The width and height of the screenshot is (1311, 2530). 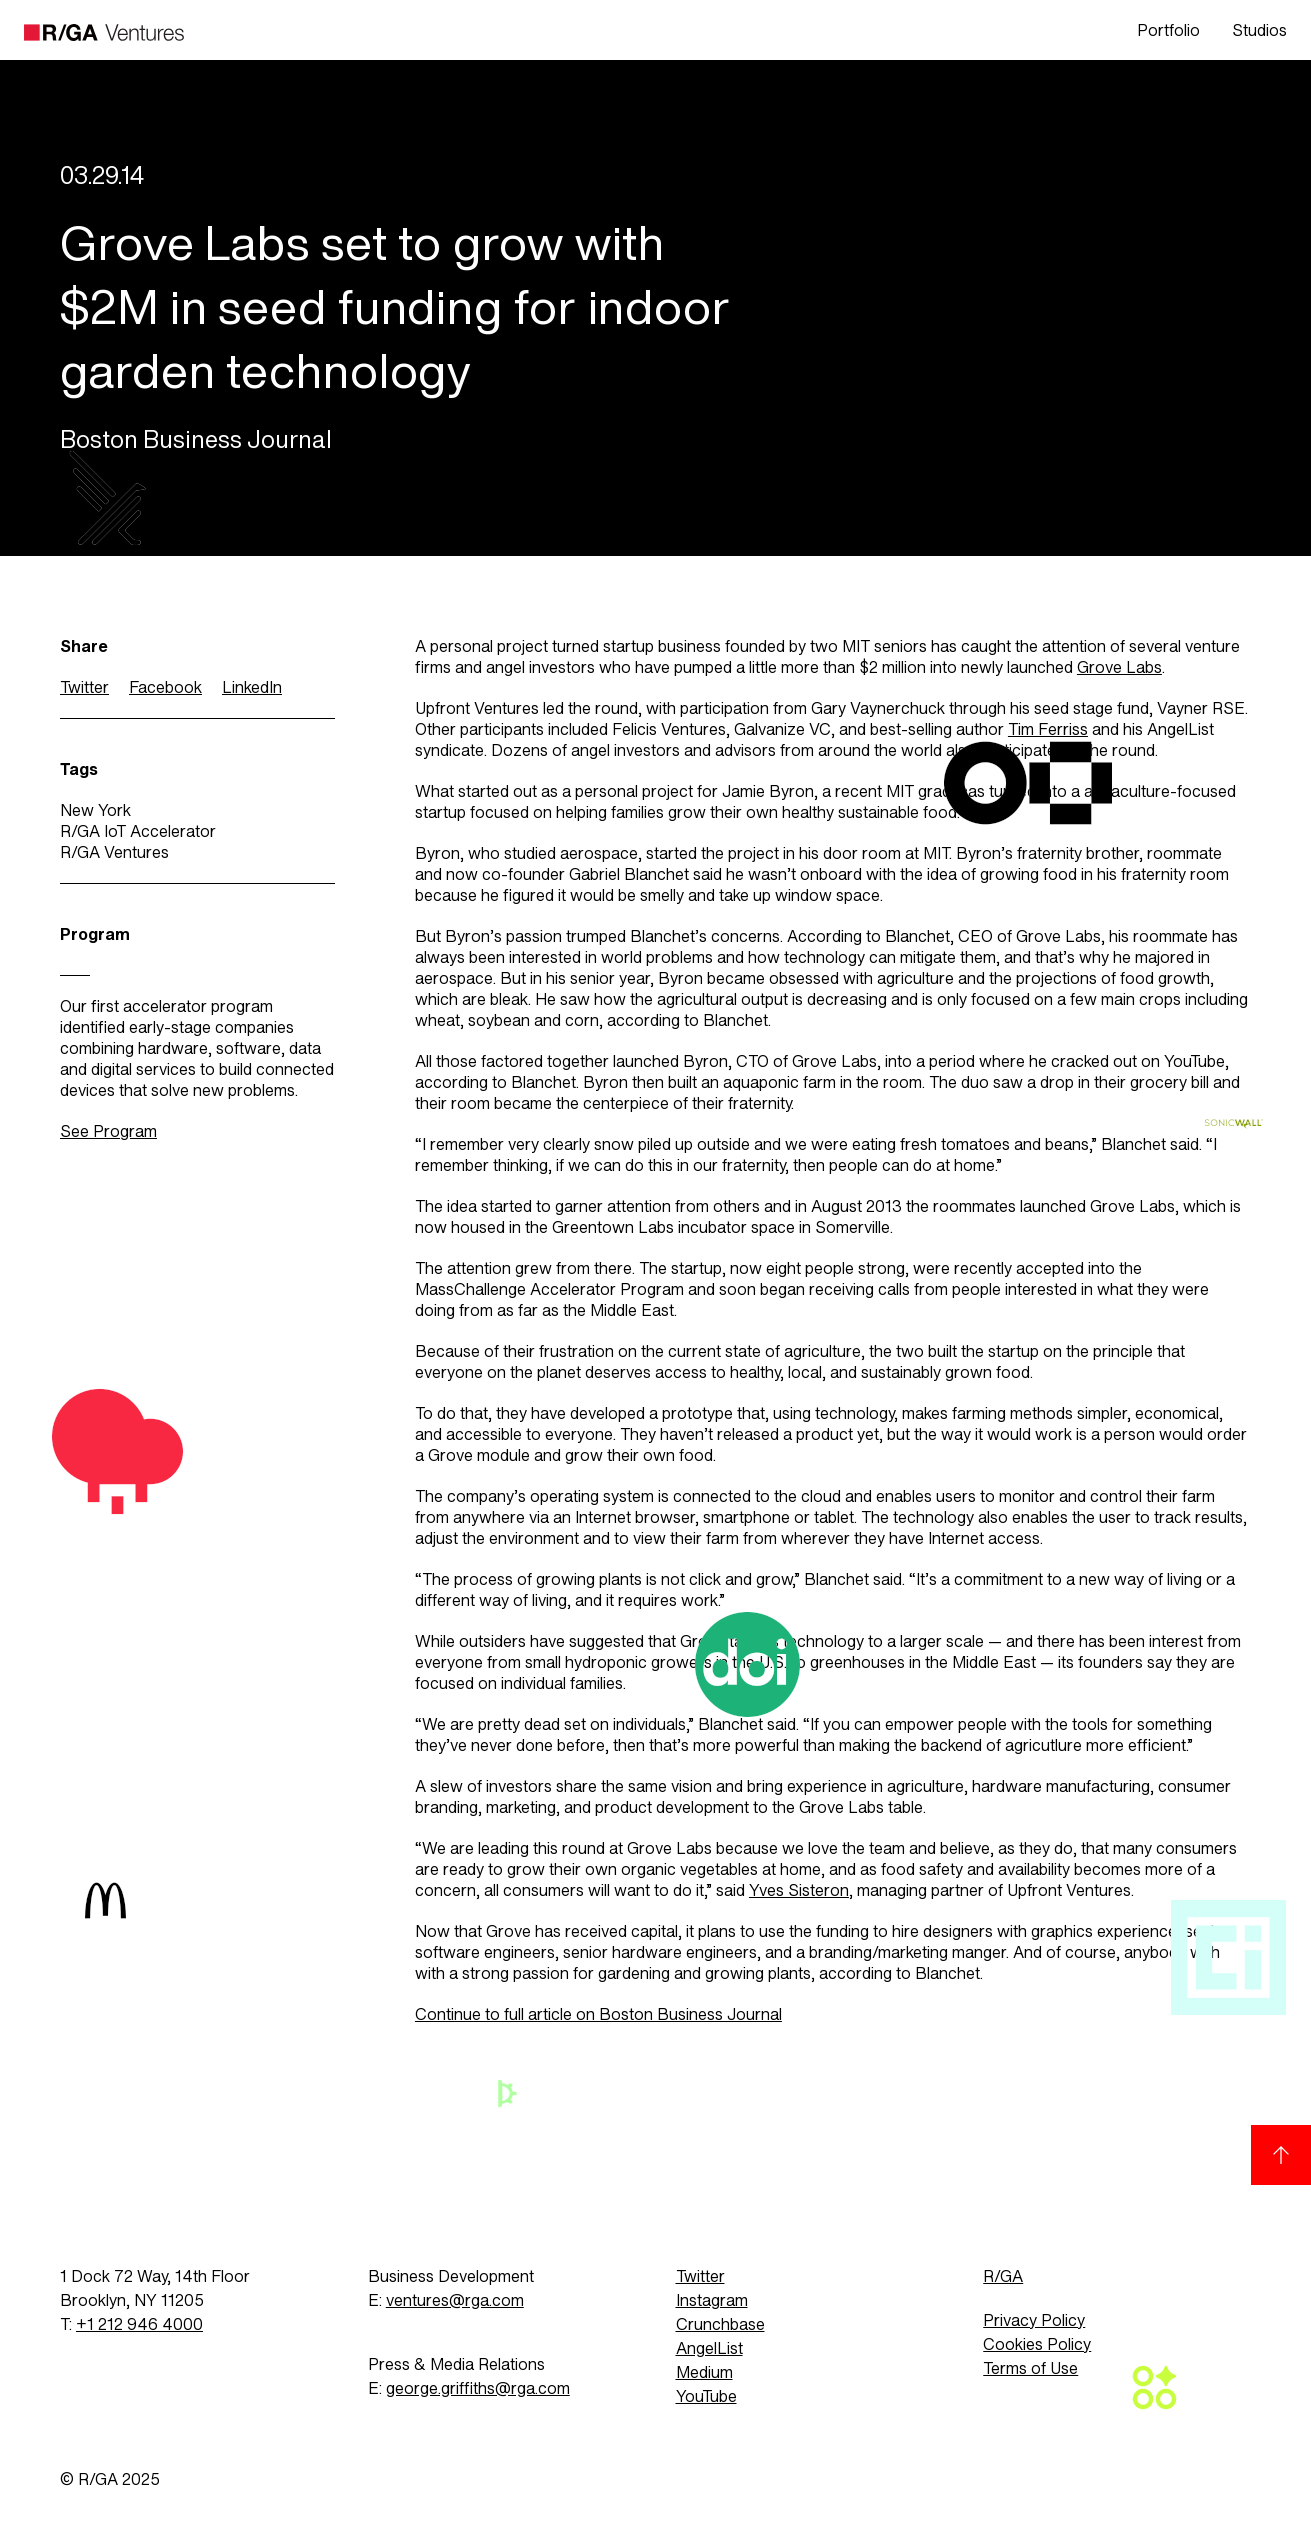 I want to click on sonicwall network security branding, so click(x=1234, y=1124).